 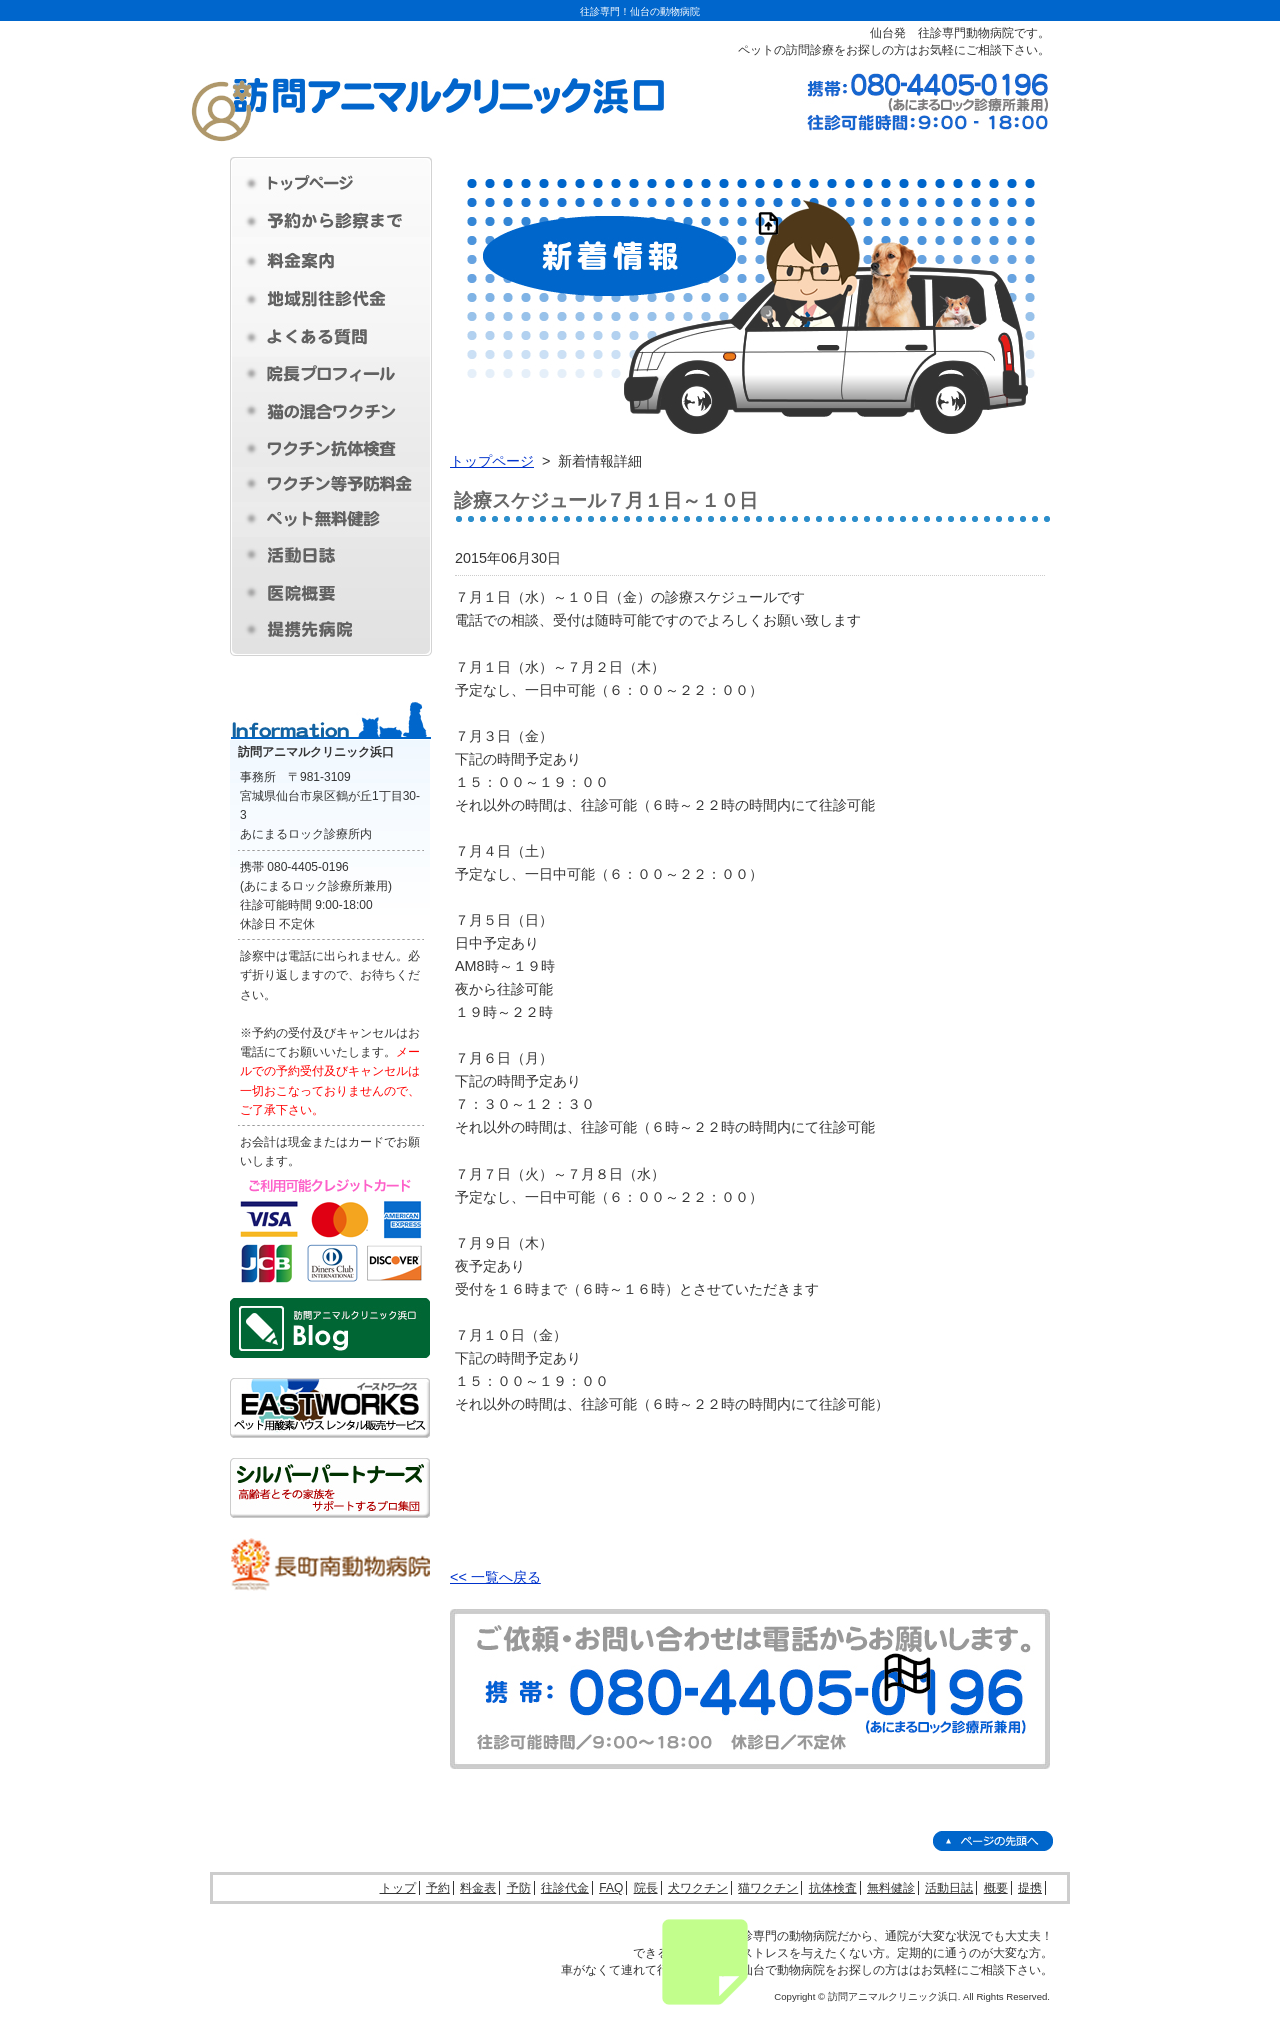 I want to click on create a new note, so click(x=705, y=1962).